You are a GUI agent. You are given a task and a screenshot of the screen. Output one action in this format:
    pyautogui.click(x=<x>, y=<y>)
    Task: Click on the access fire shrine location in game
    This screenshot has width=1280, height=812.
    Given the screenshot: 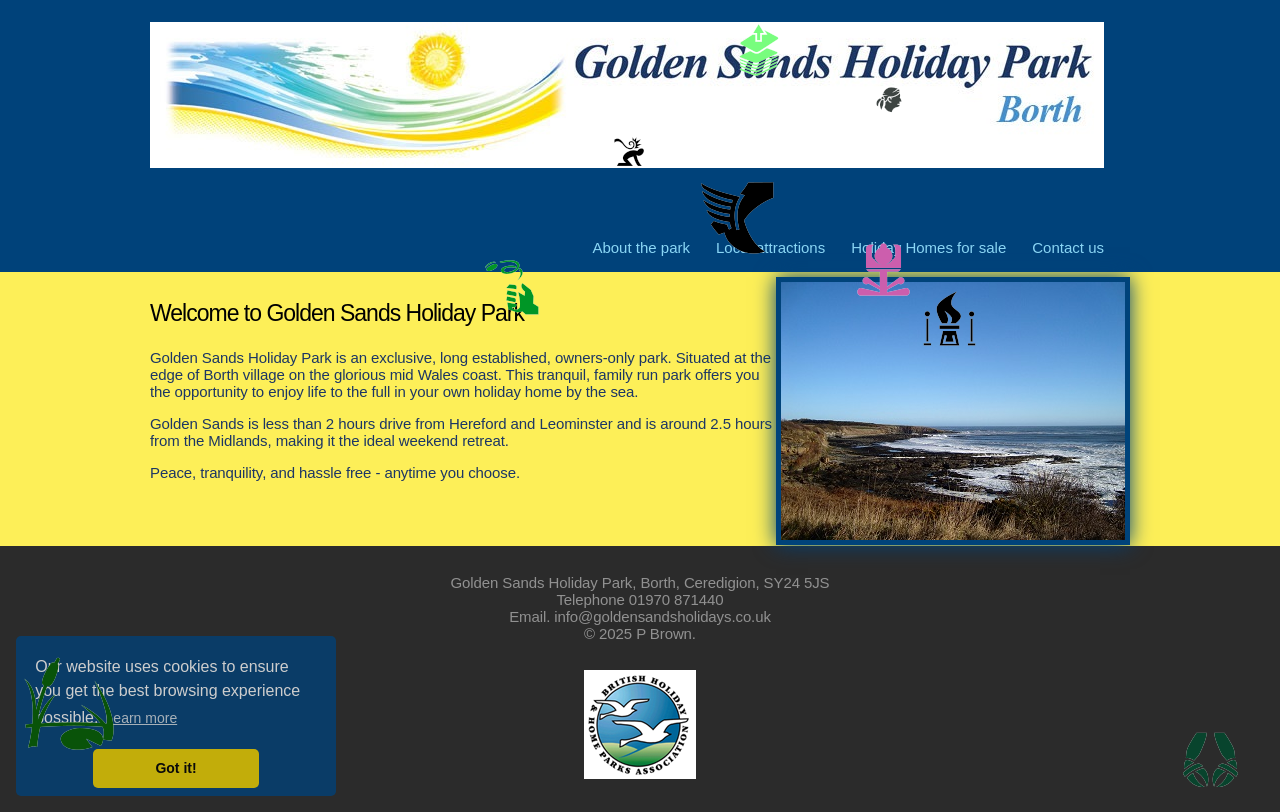 What is the action you would take?
    pyautogui.click(x=949, y=318)
    